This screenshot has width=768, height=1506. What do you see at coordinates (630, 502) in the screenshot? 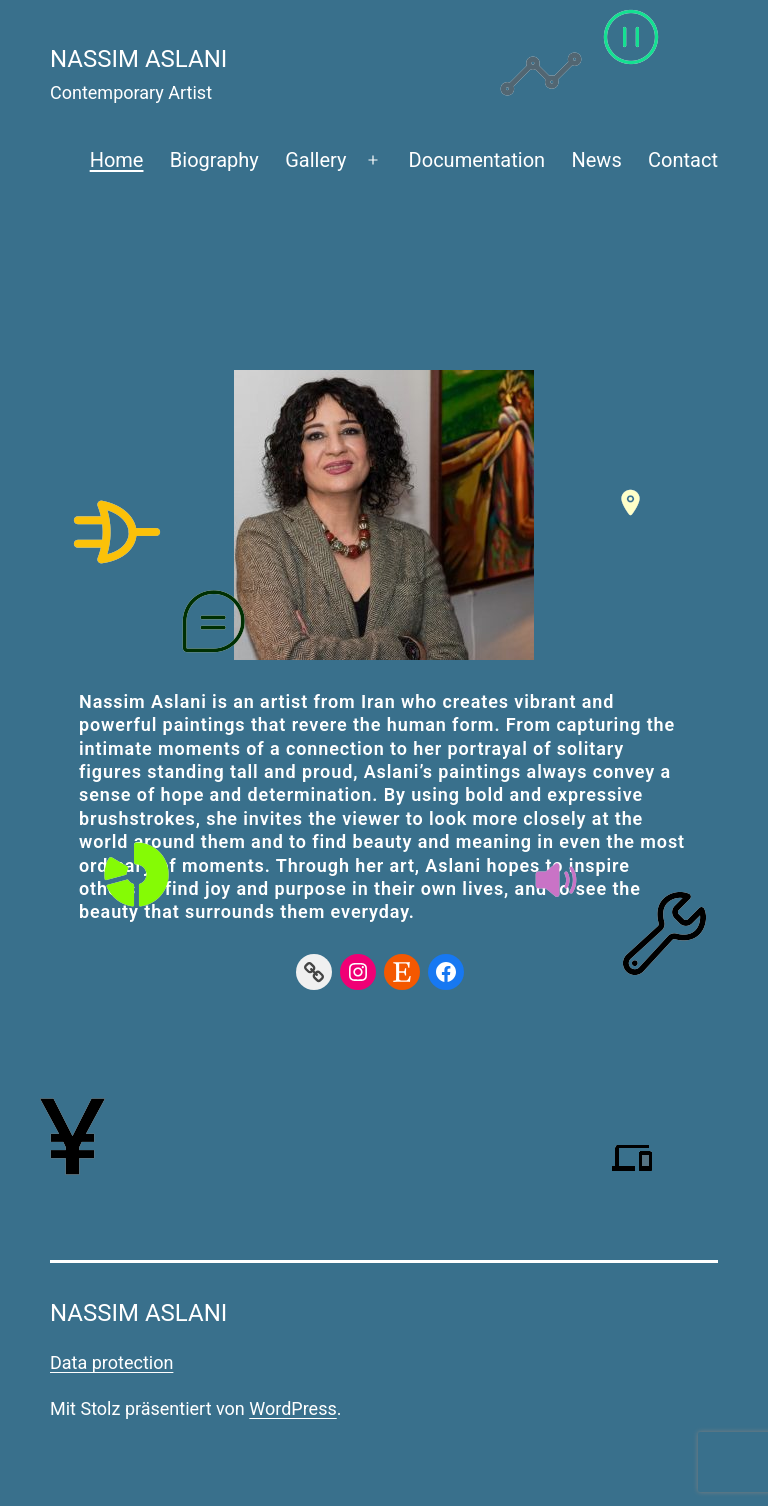
I see `view current location on map` at bounding box center [630, 502].